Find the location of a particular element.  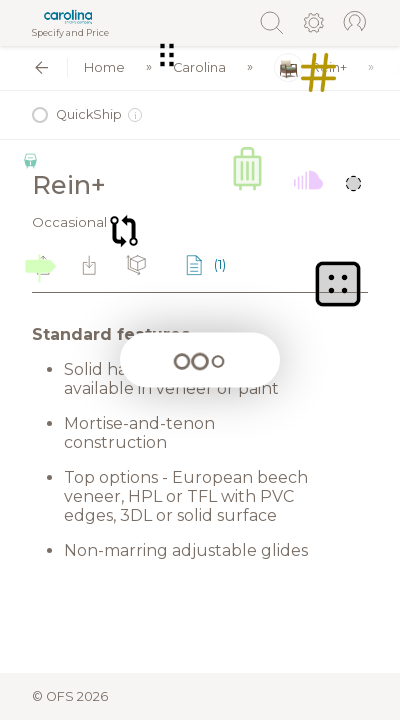

add or browse hashtags is located at coordinates (318, 72).